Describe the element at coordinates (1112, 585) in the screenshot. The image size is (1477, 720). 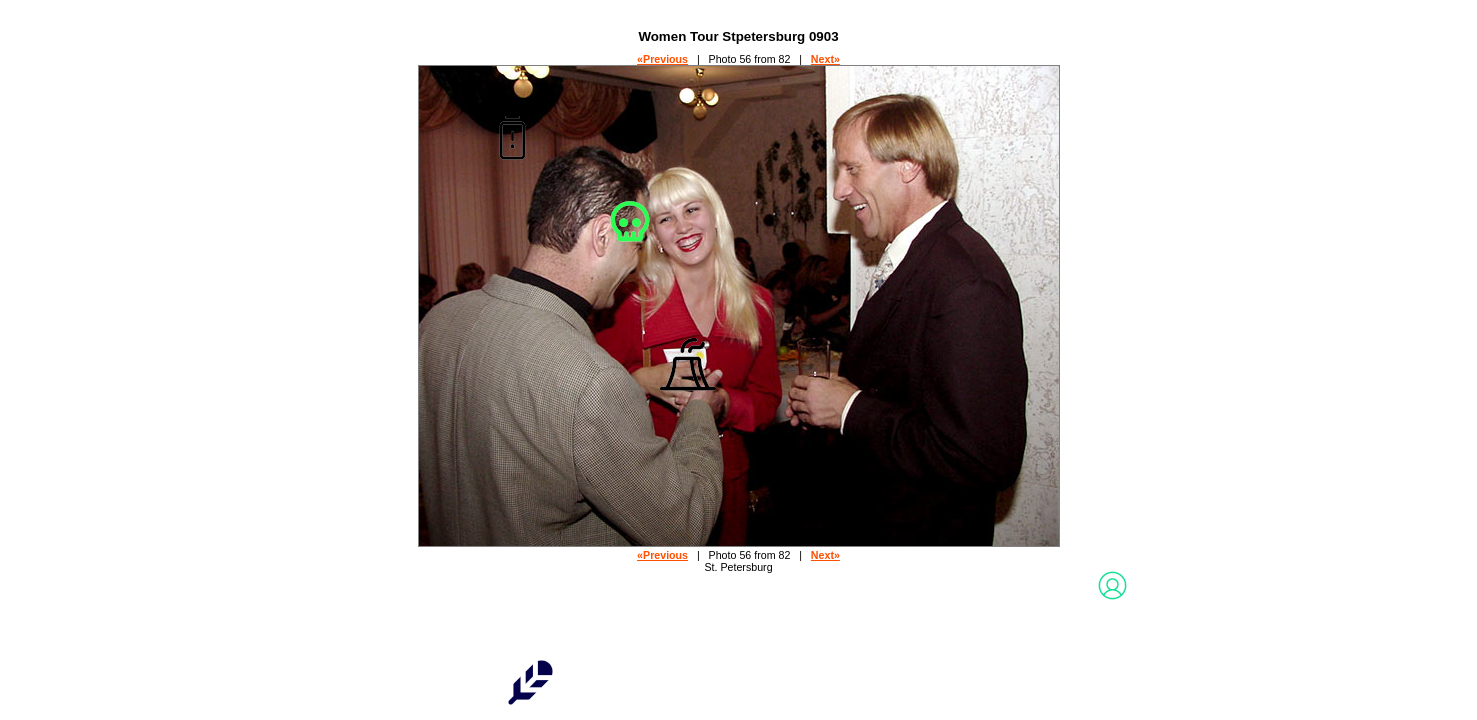
I see `view your profile` at that location.